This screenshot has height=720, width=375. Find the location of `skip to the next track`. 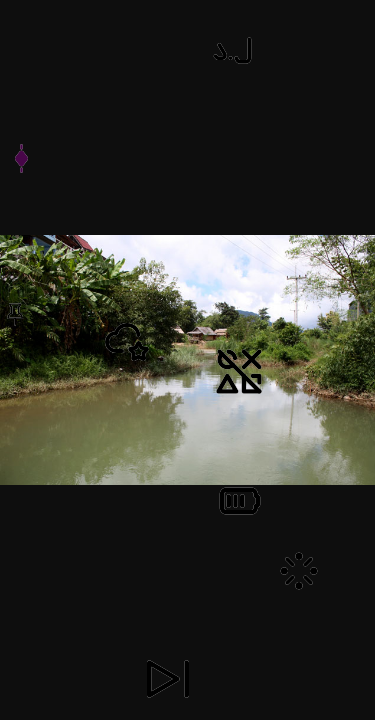

skip to the next track is located at coordinates (168, 679).